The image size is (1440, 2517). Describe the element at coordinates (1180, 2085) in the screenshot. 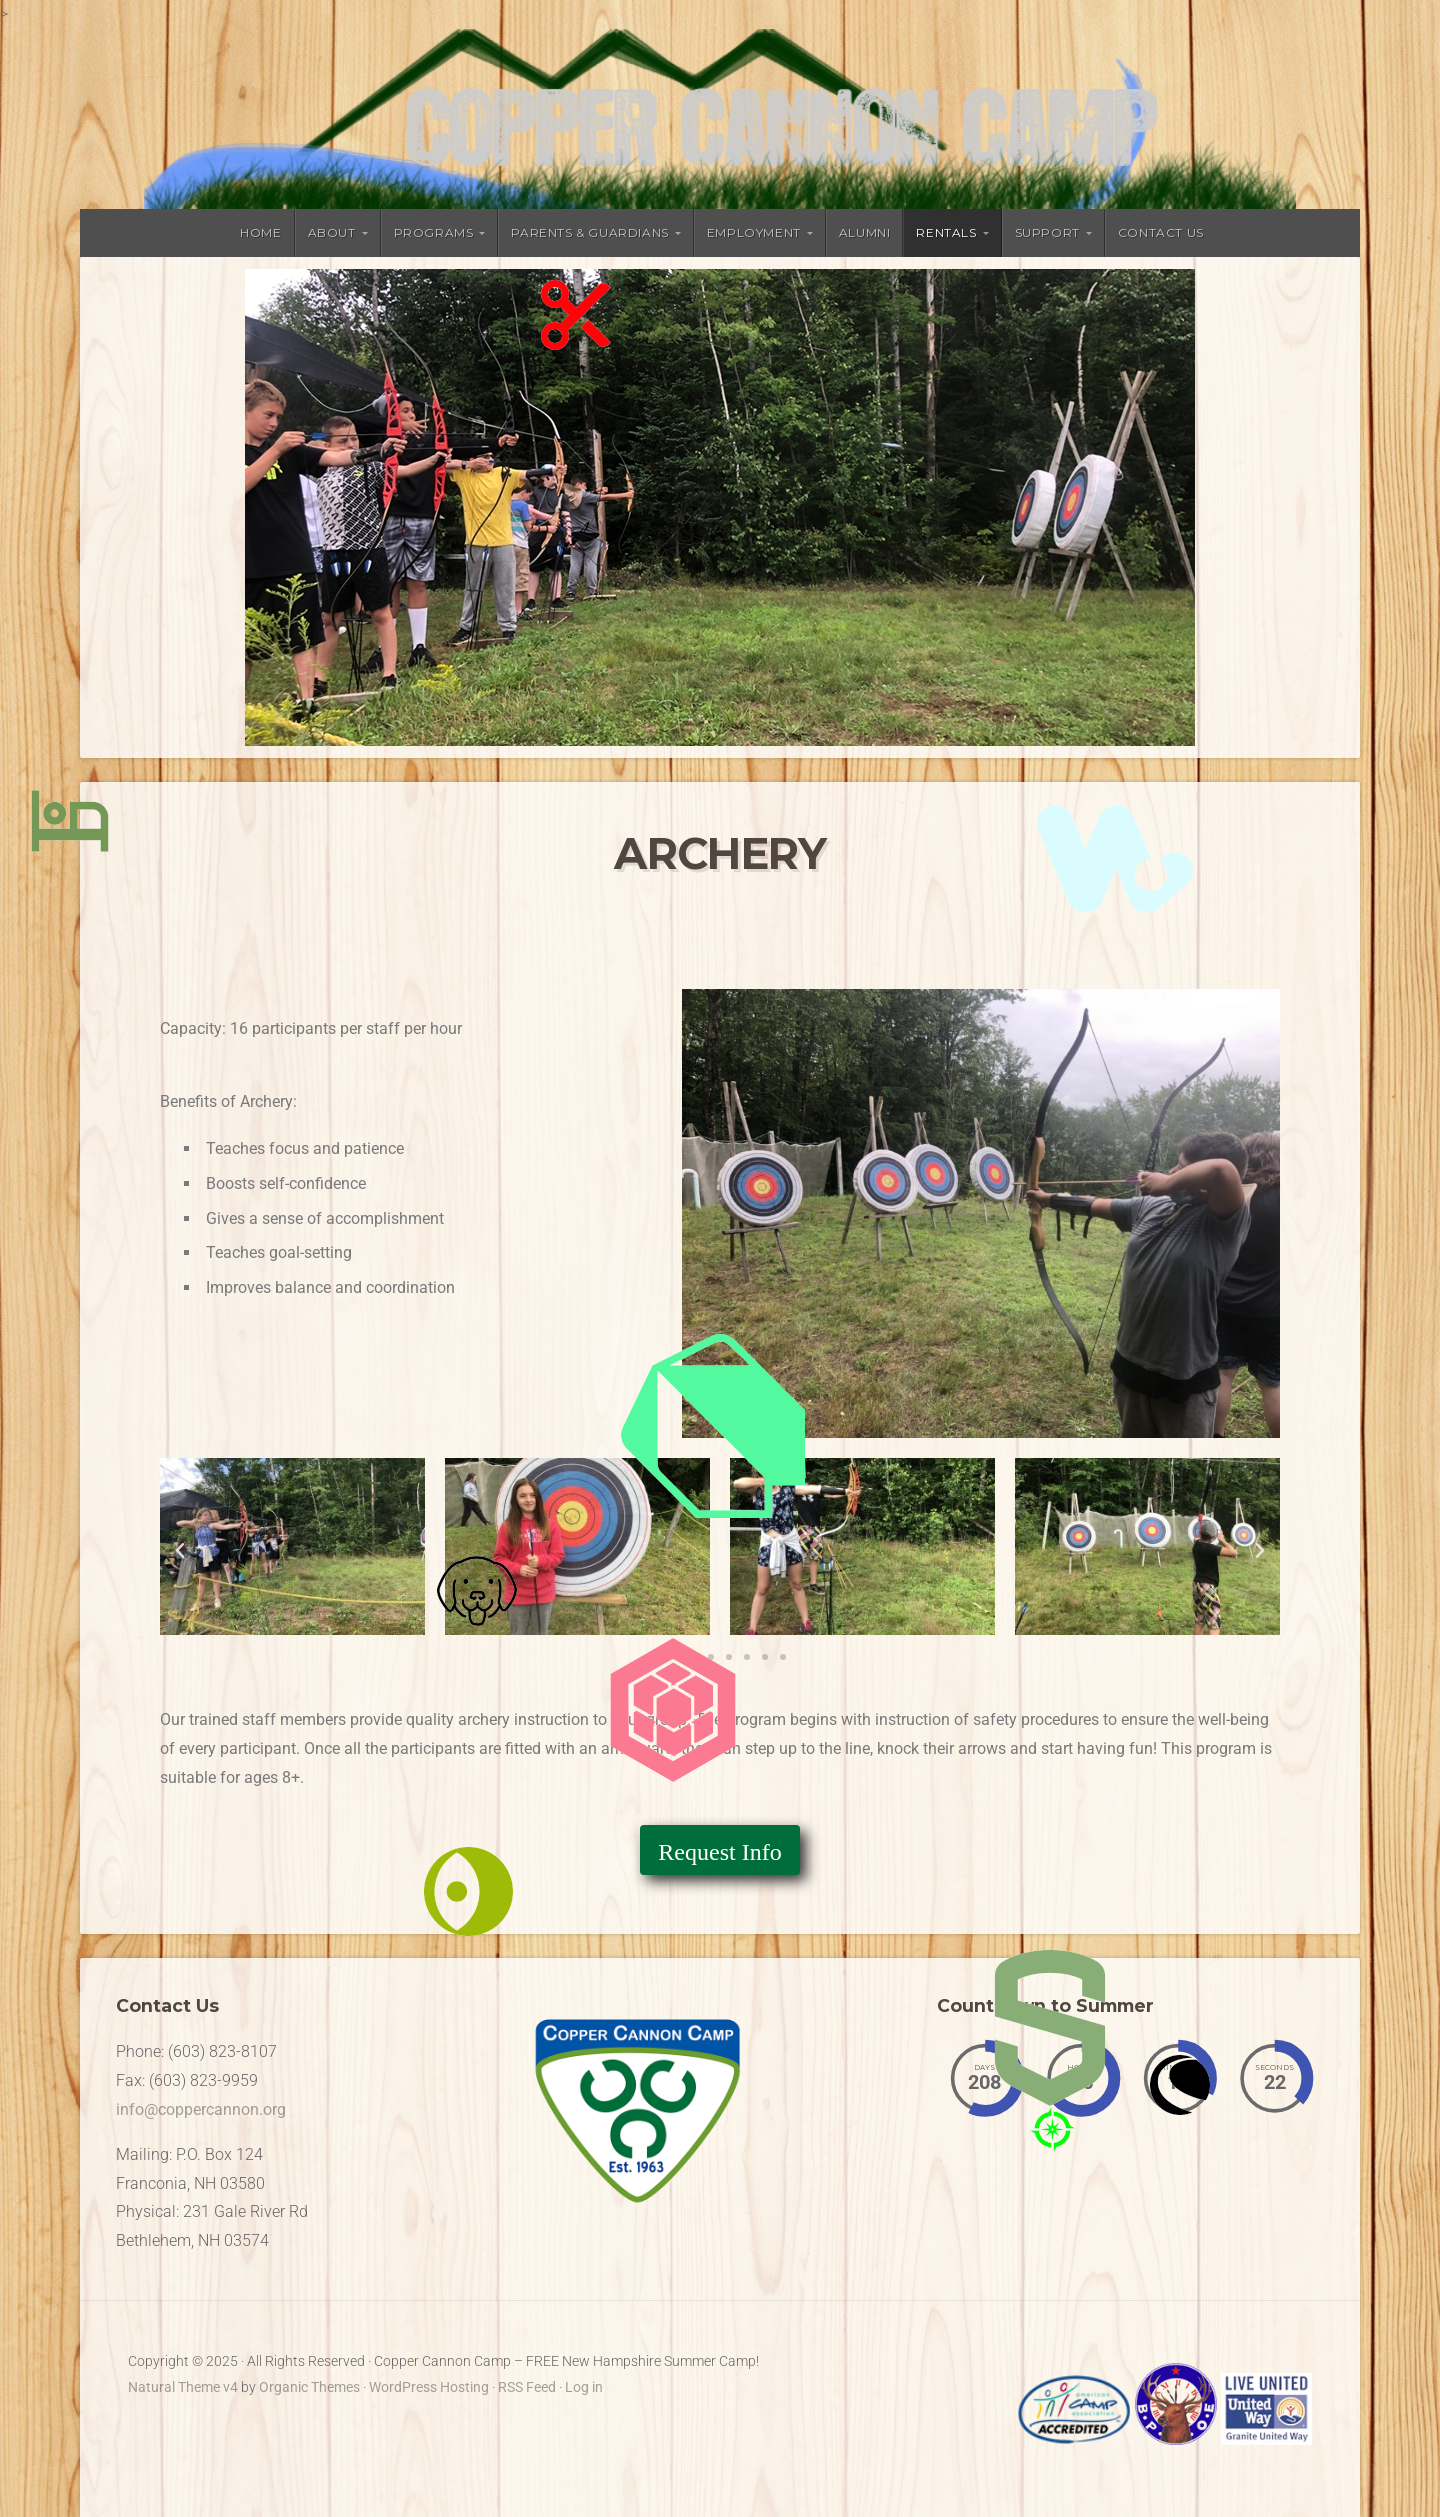

I see `celestron brand logo` at that location.